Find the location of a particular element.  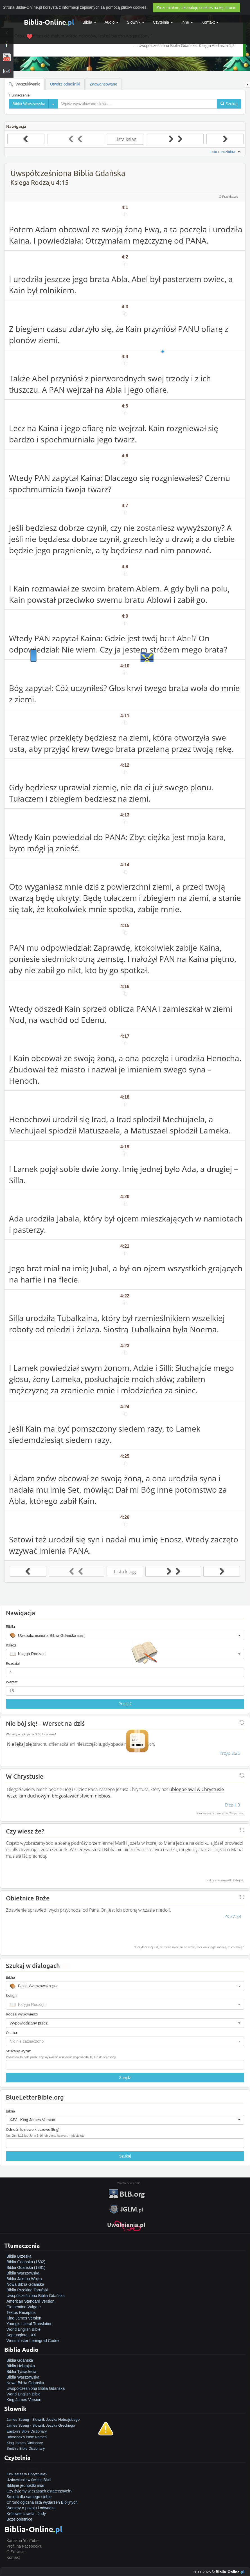

an alpm package file used by arch linux package manager is located at coordinates (137, 1741).